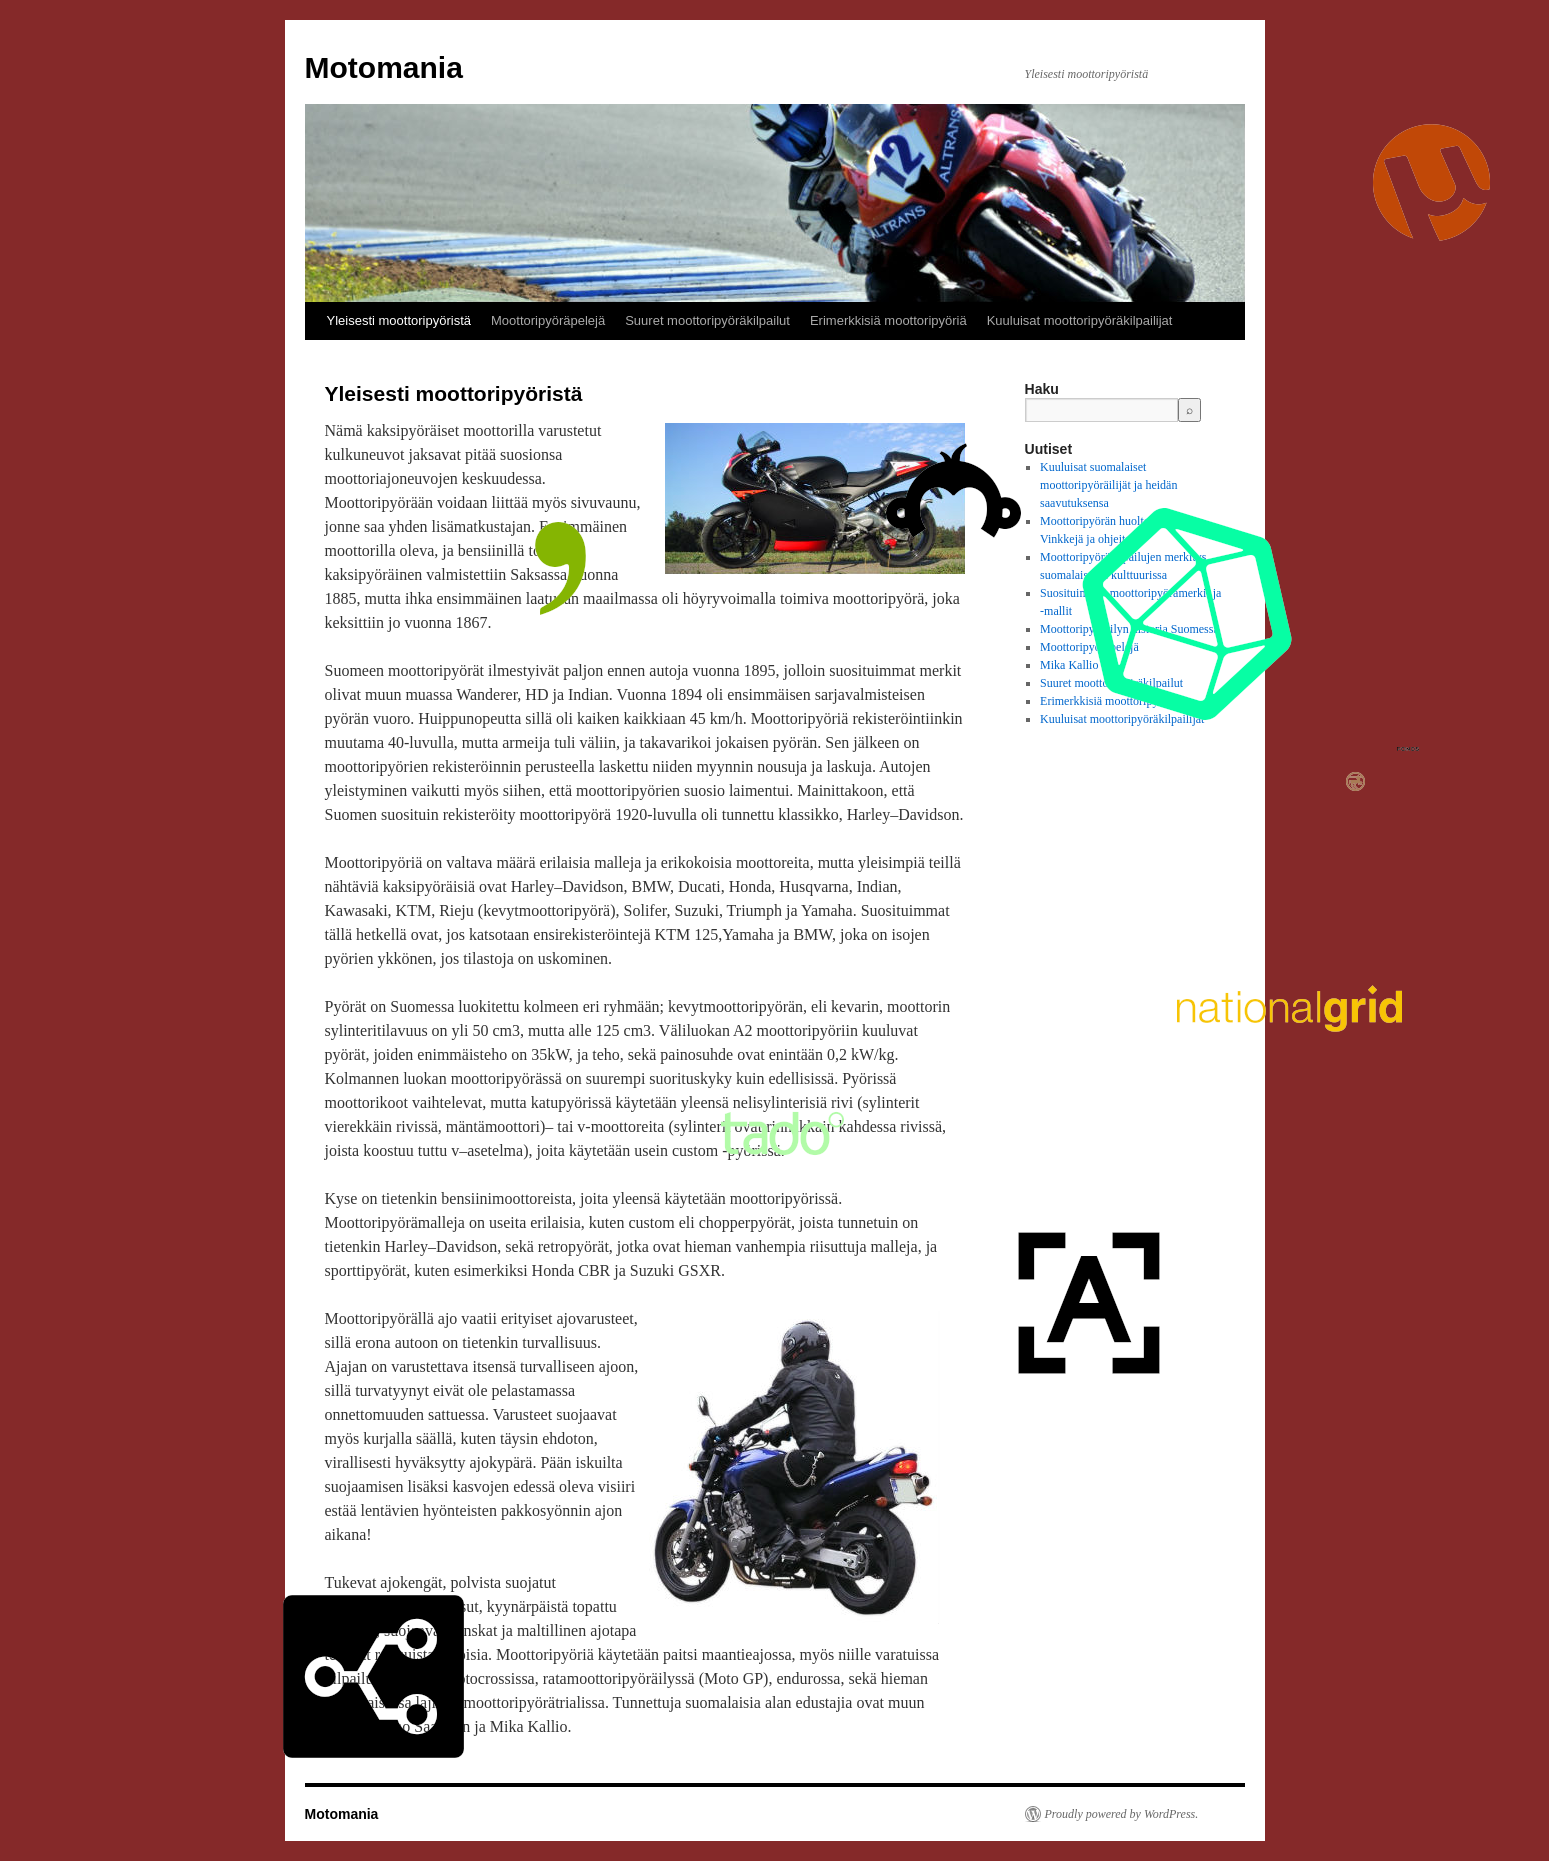 Image resolution: width=1549 pixels, height=1861 pixels. I want to click on view on StackShare, so click(373, 1676).